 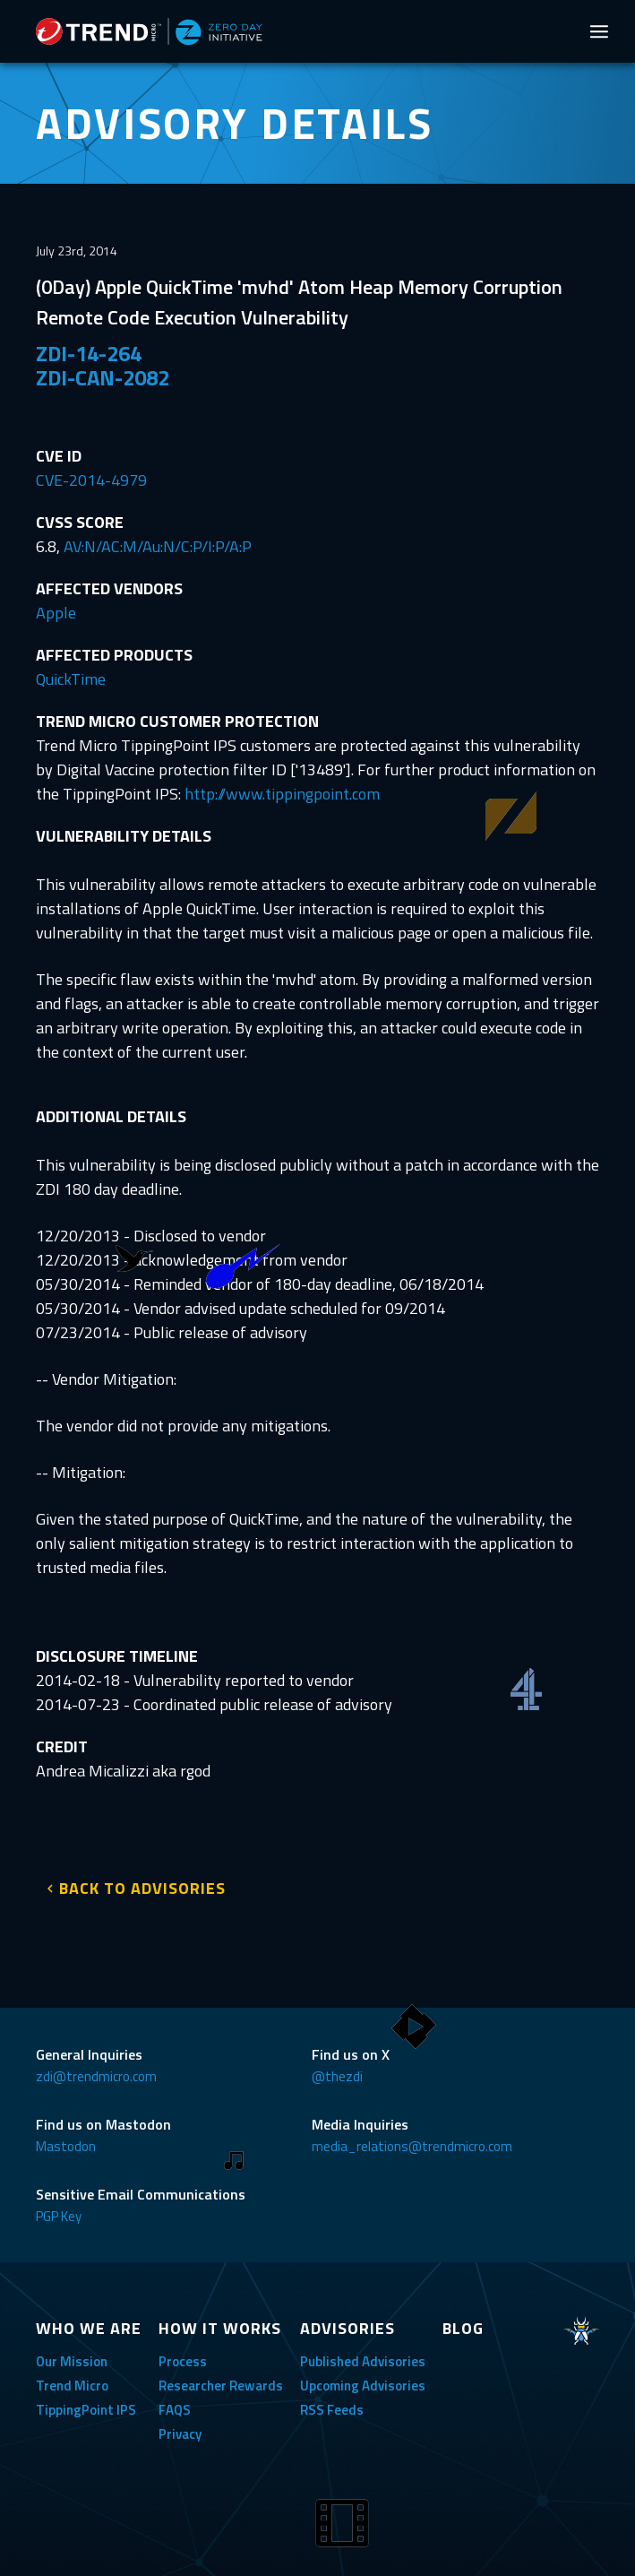 I want to click on fluent bit logo - open-source log processor and forwarder, so click(x=134, y=1258).